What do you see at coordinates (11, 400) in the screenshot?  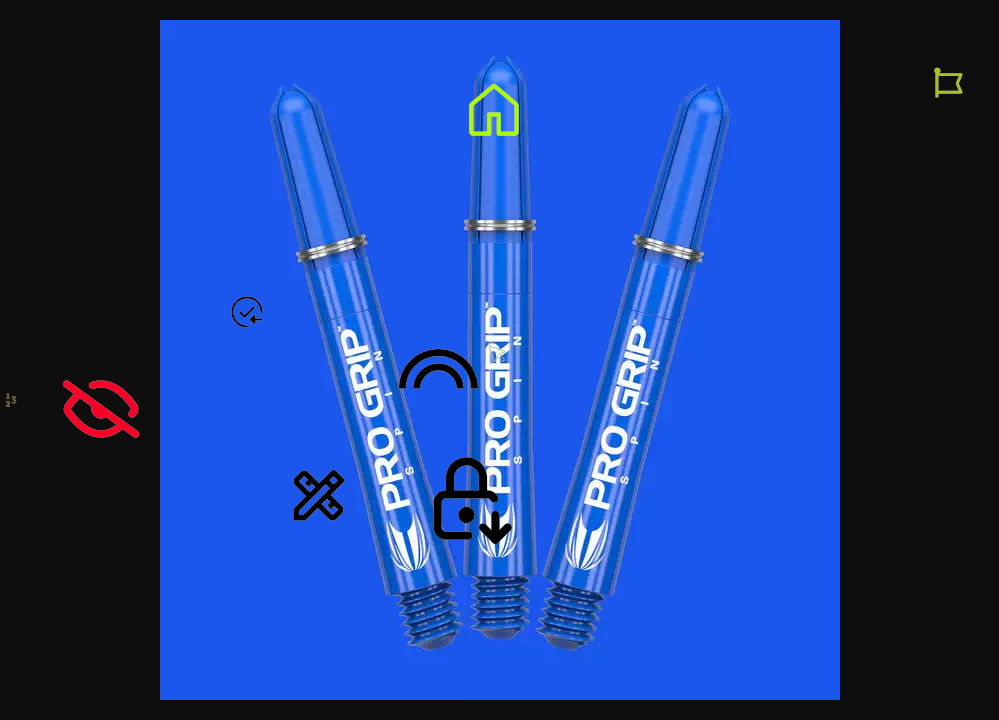 I see `format text as numbered list` at bounding box center [11, 400].